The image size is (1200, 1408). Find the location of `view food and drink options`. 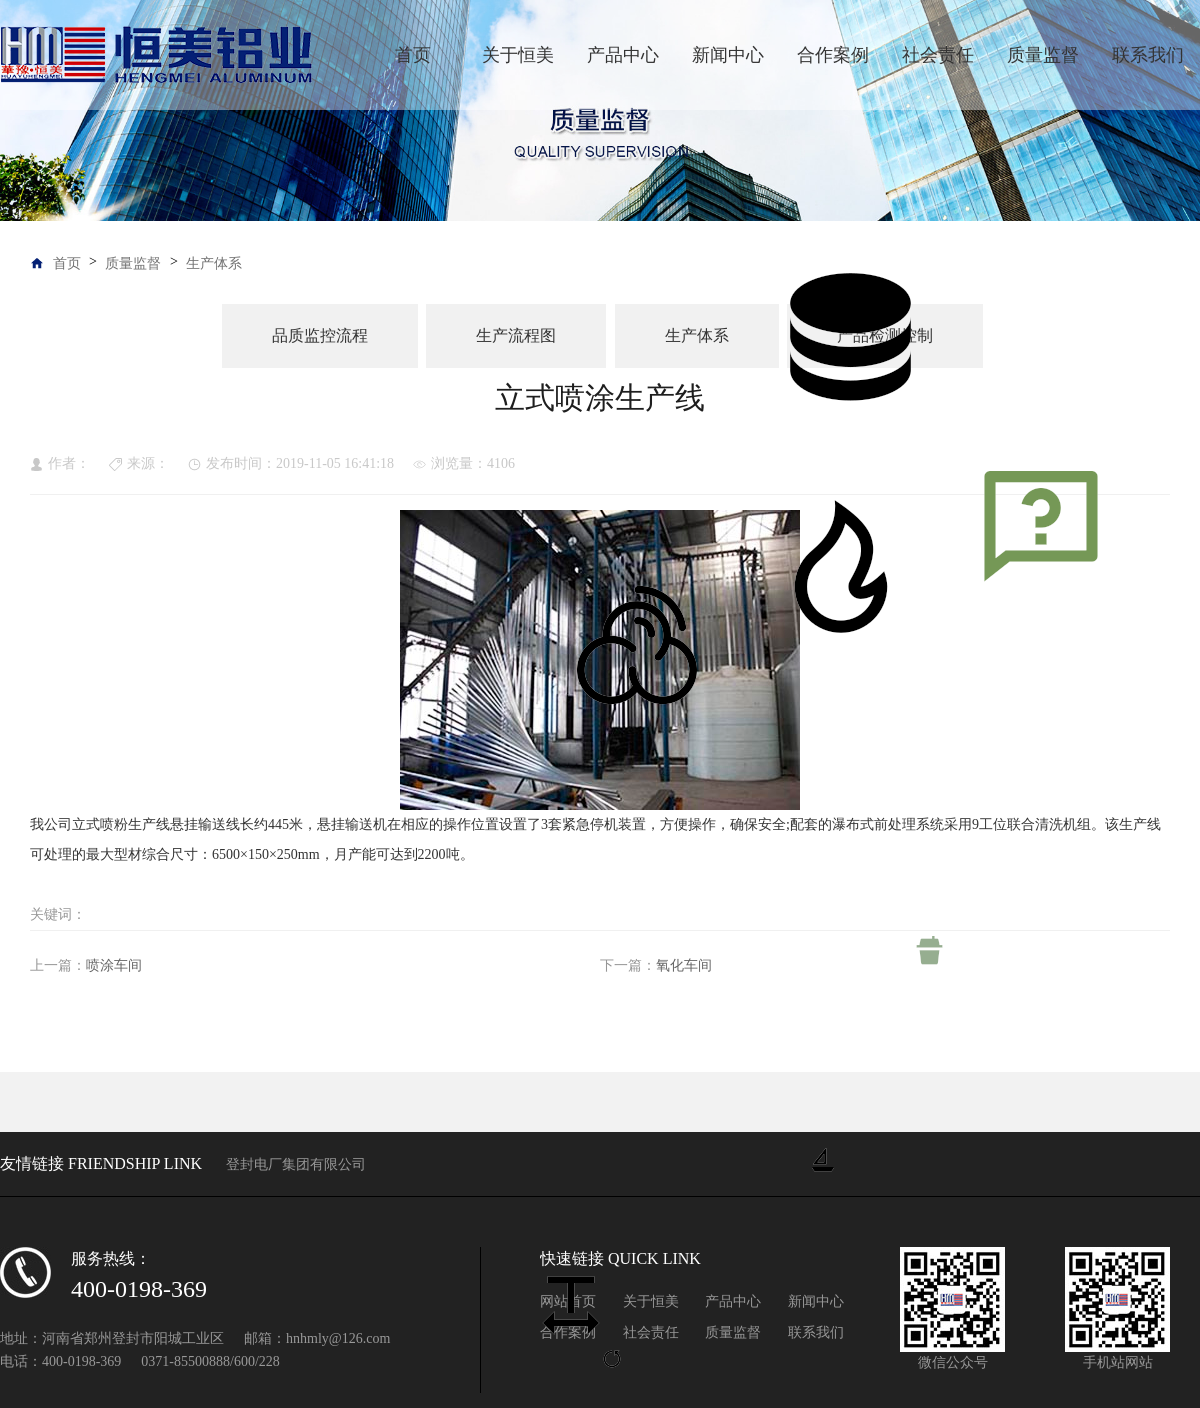

view food and drink options is located at coordinates (929, 951).